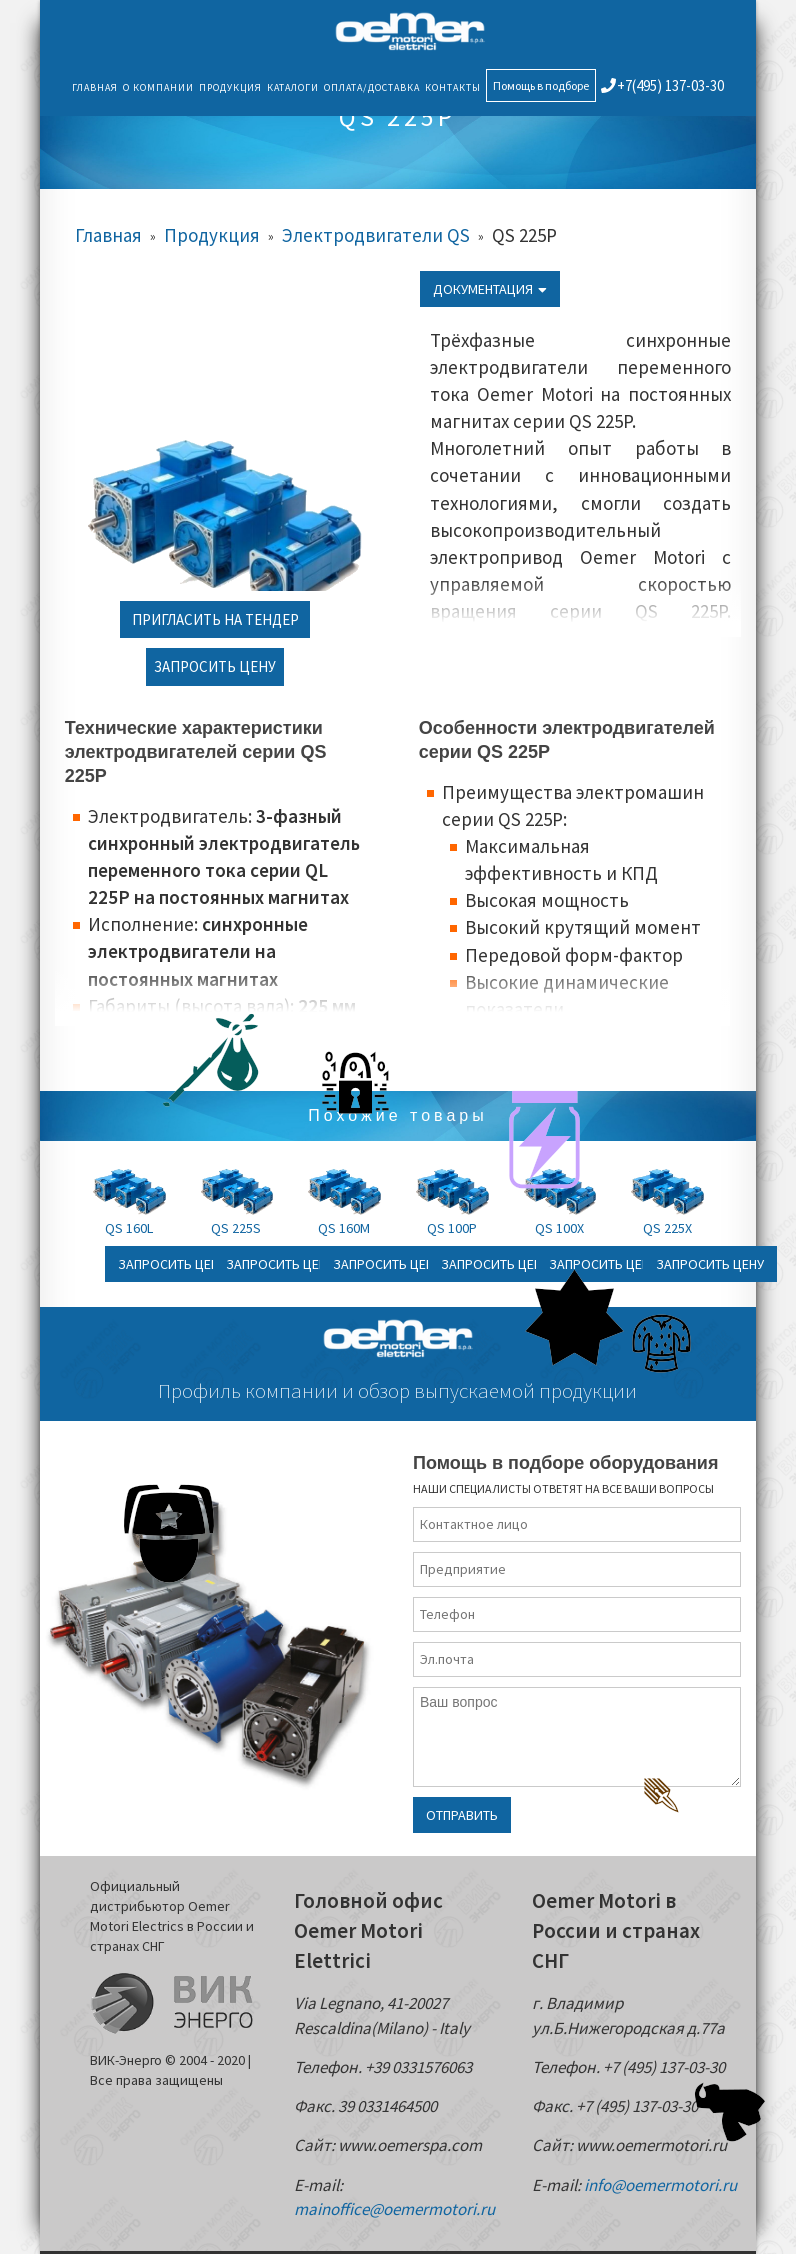  I want to click on use a stored power-up or energy boost, so click(543, 1138).